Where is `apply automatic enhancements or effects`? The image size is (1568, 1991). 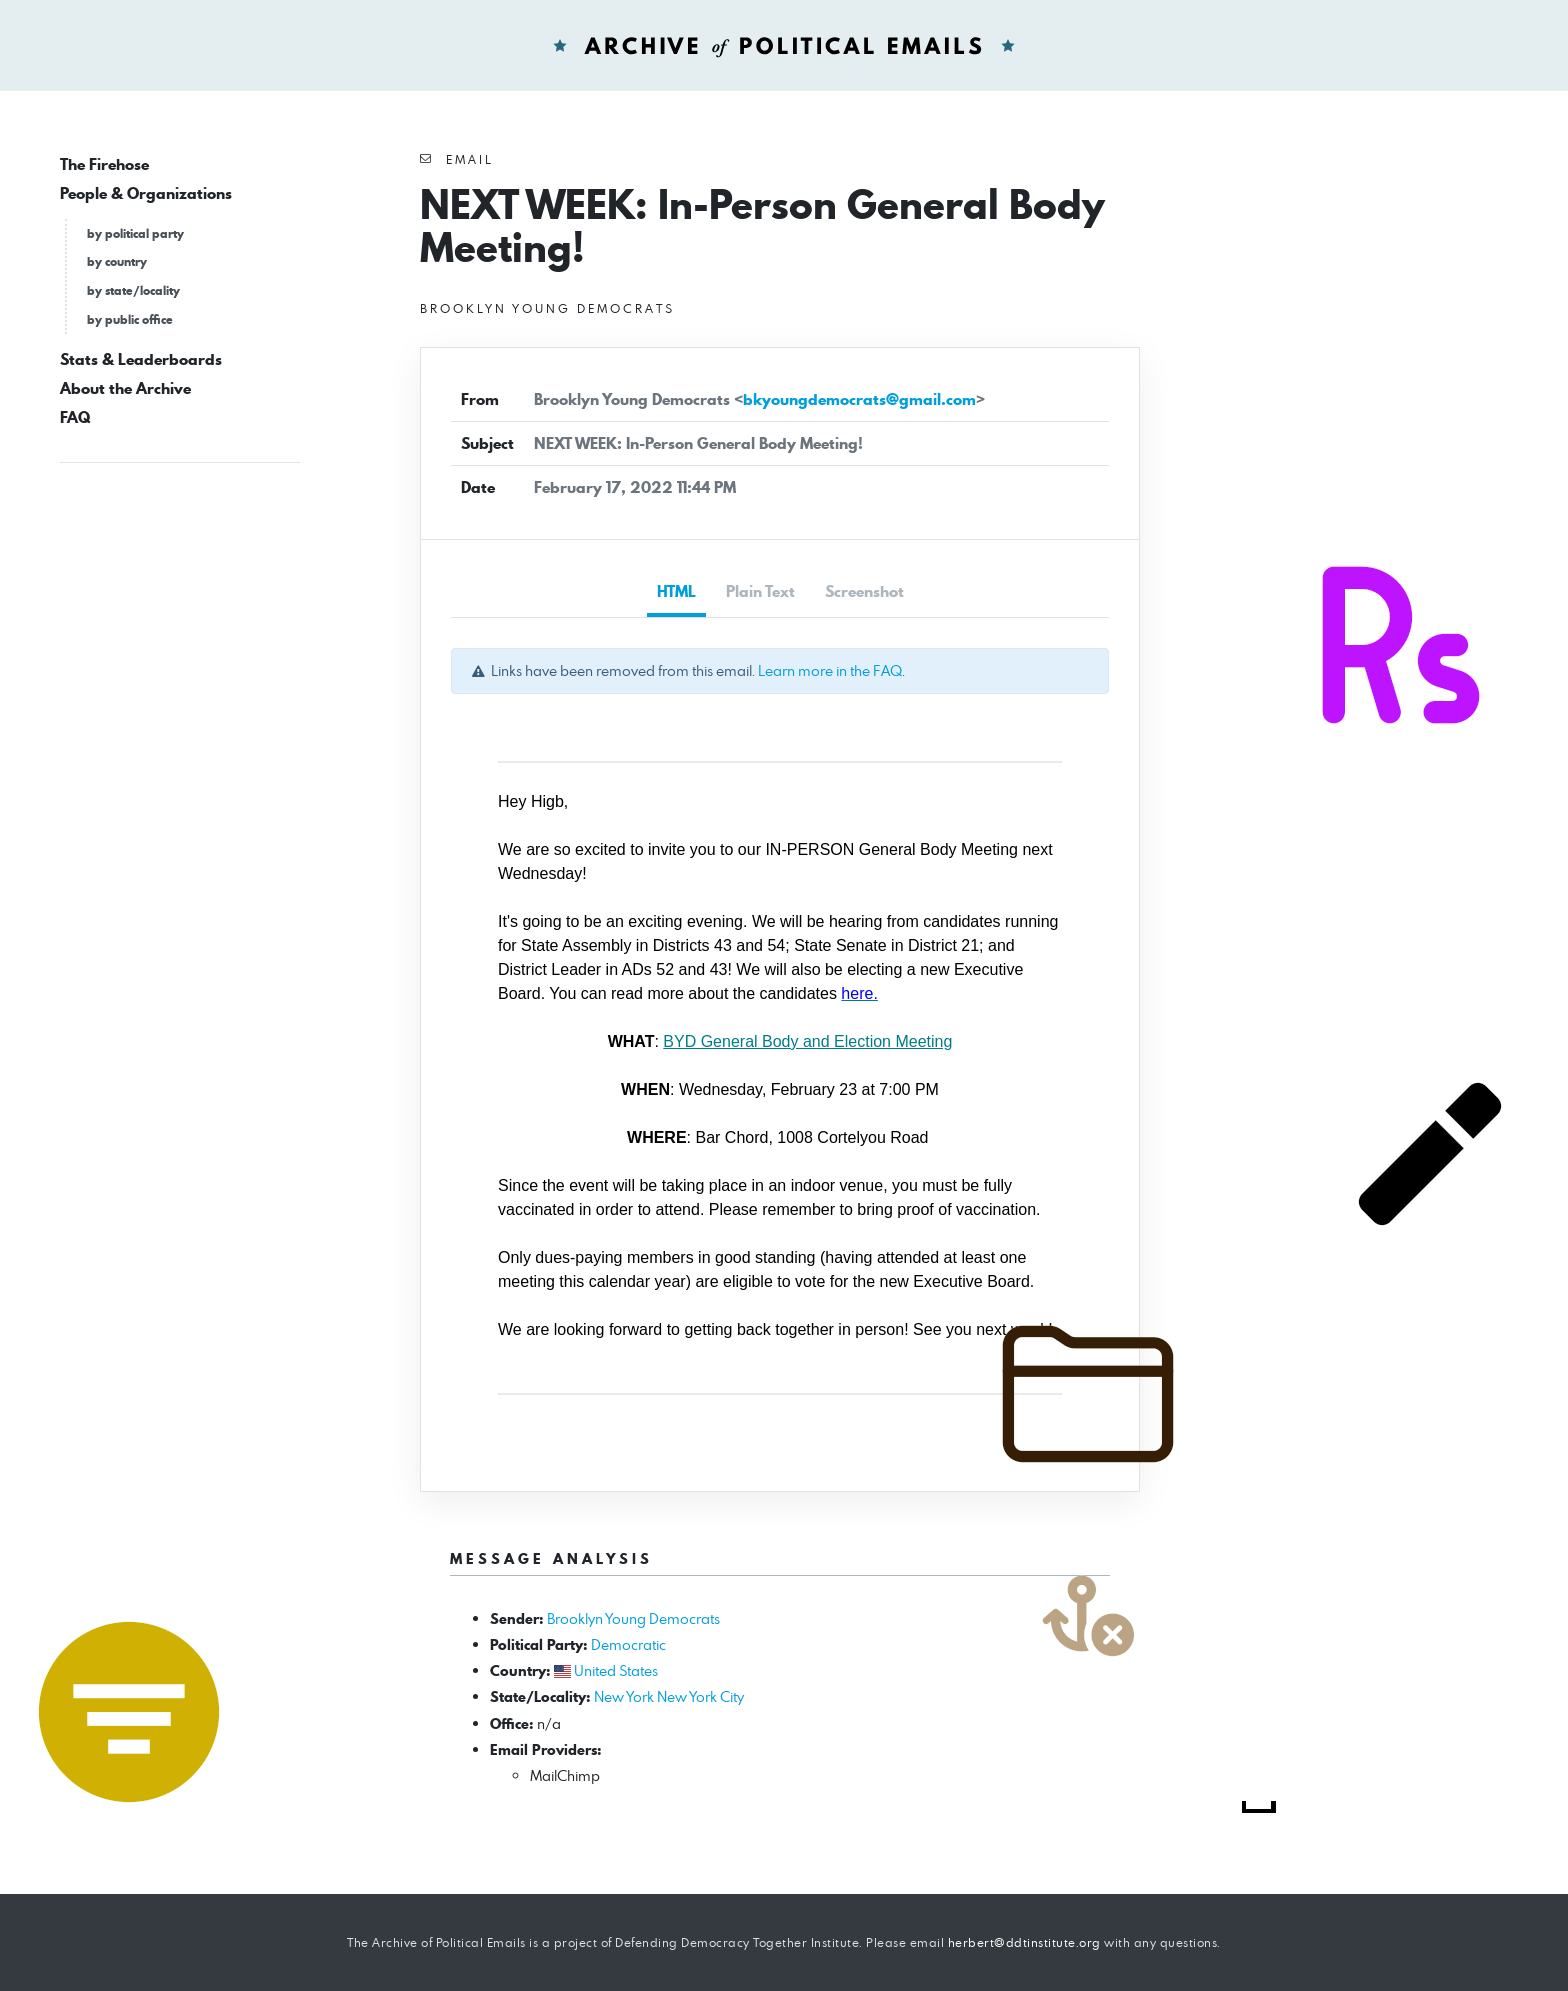
apply automatic enhancements or effects is located at coordinates (1430, 1154).